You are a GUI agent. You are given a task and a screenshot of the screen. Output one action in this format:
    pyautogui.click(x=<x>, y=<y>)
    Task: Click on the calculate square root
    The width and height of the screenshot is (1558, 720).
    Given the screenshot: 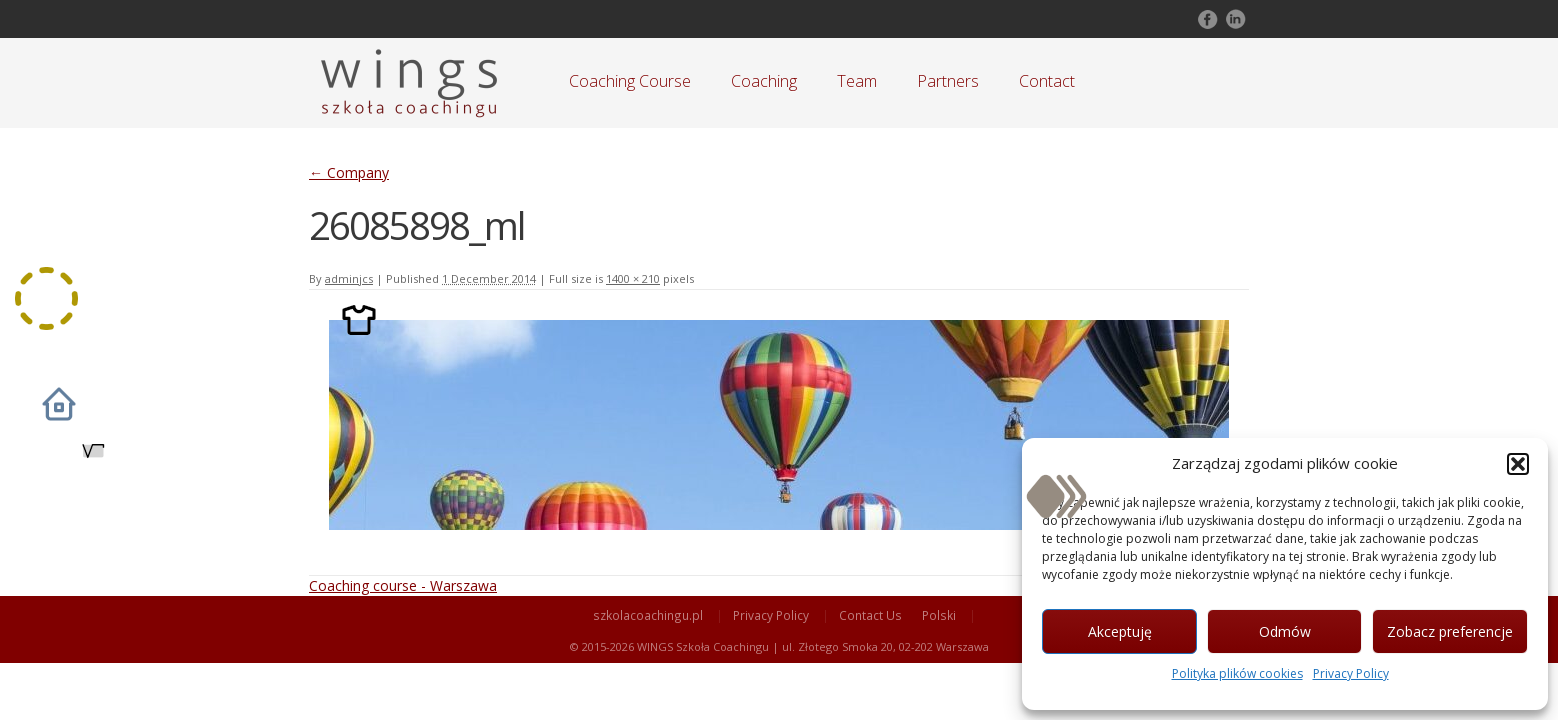 What is the action you would take?
    pyautogui.click(x=92, y=449)
    